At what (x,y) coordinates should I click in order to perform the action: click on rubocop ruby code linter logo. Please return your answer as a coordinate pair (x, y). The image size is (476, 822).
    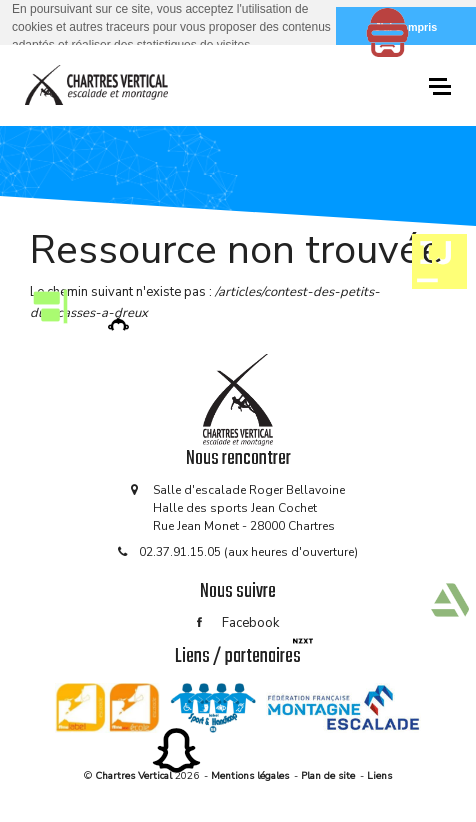
    Looking at the image, I should click on (387, 32).